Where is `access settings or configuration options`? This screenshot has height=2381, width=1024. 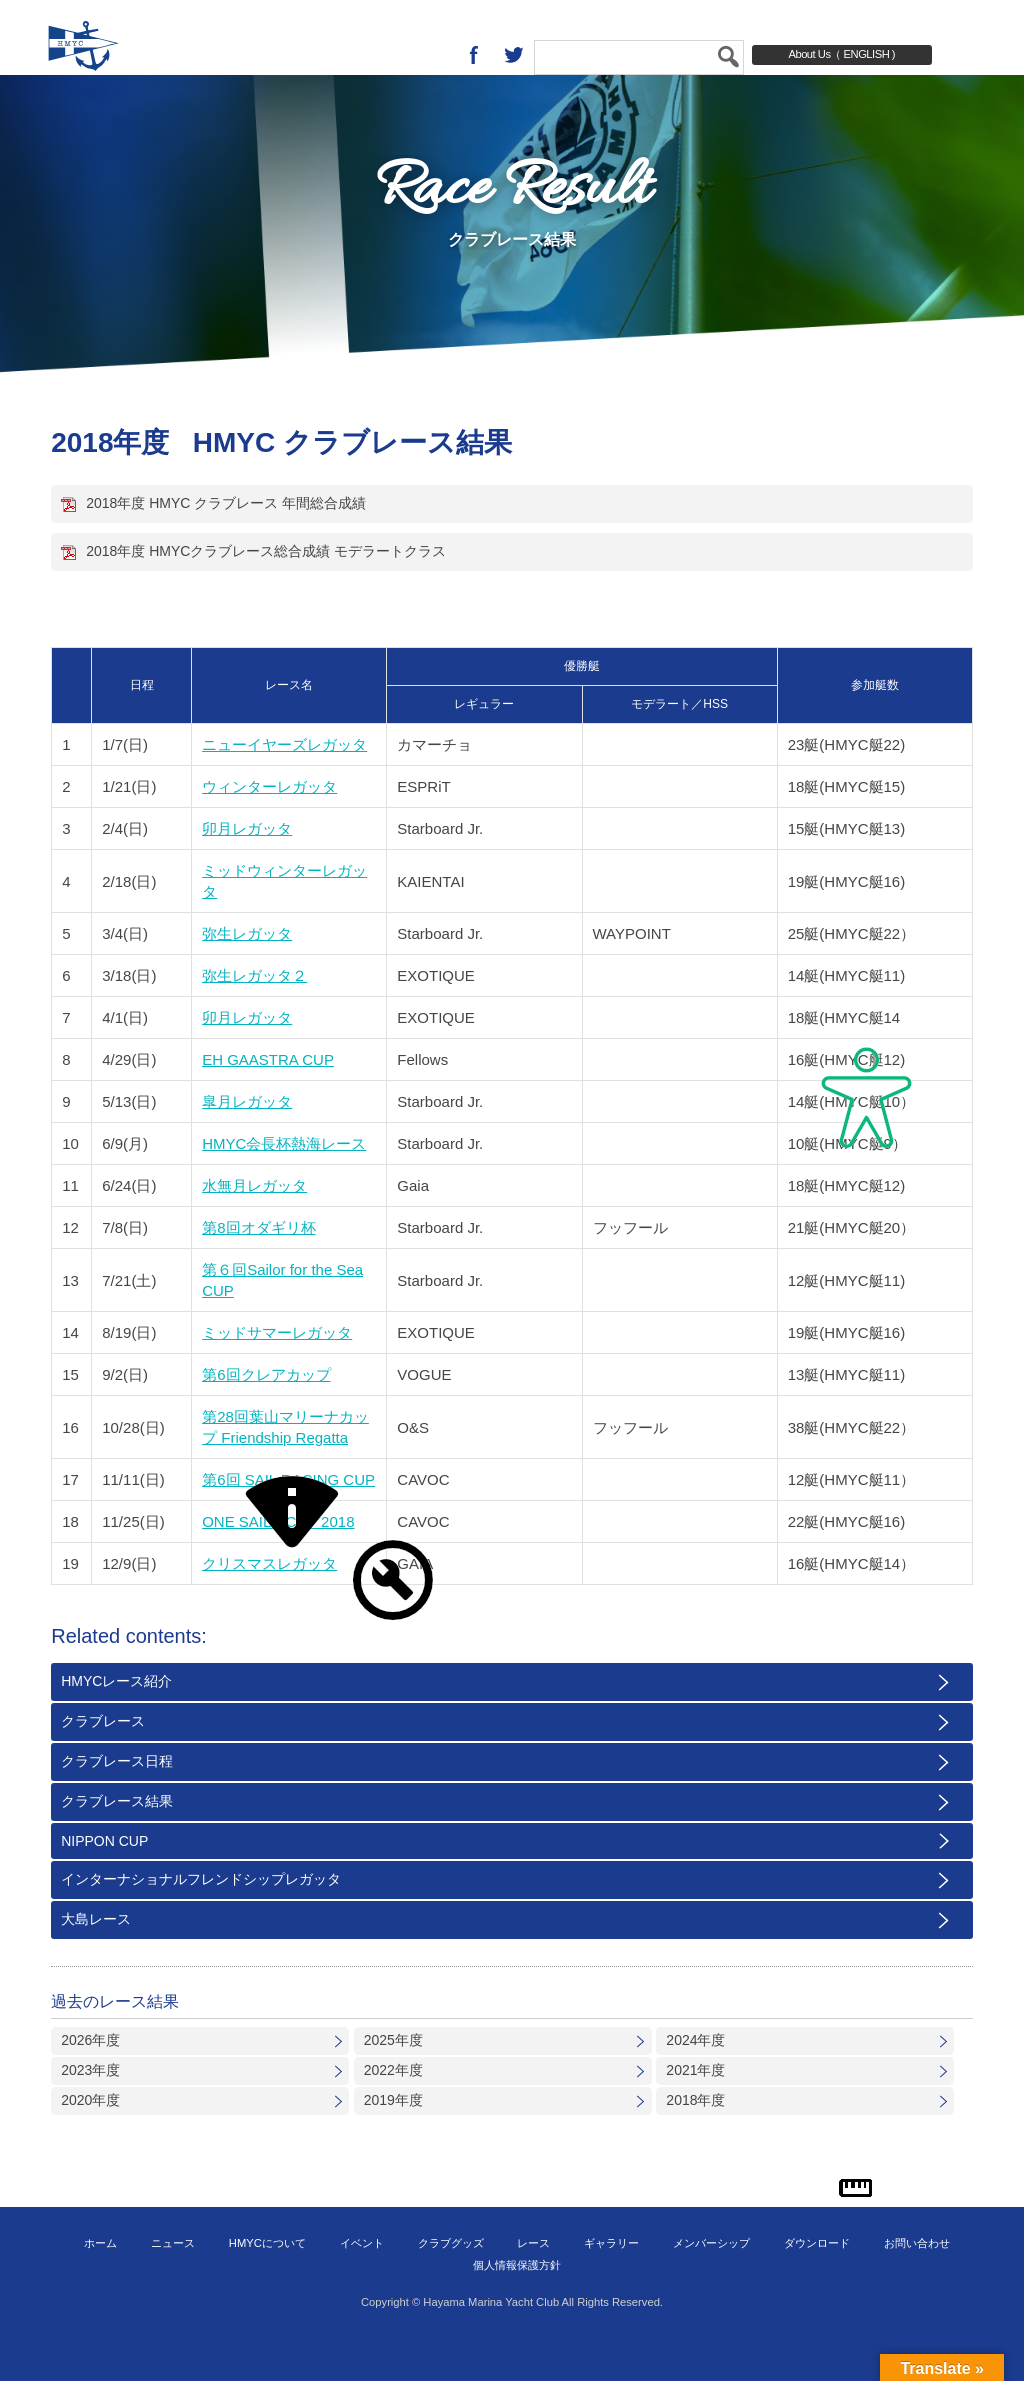
access settings or configuration options is located at coordinates (393, 1580).